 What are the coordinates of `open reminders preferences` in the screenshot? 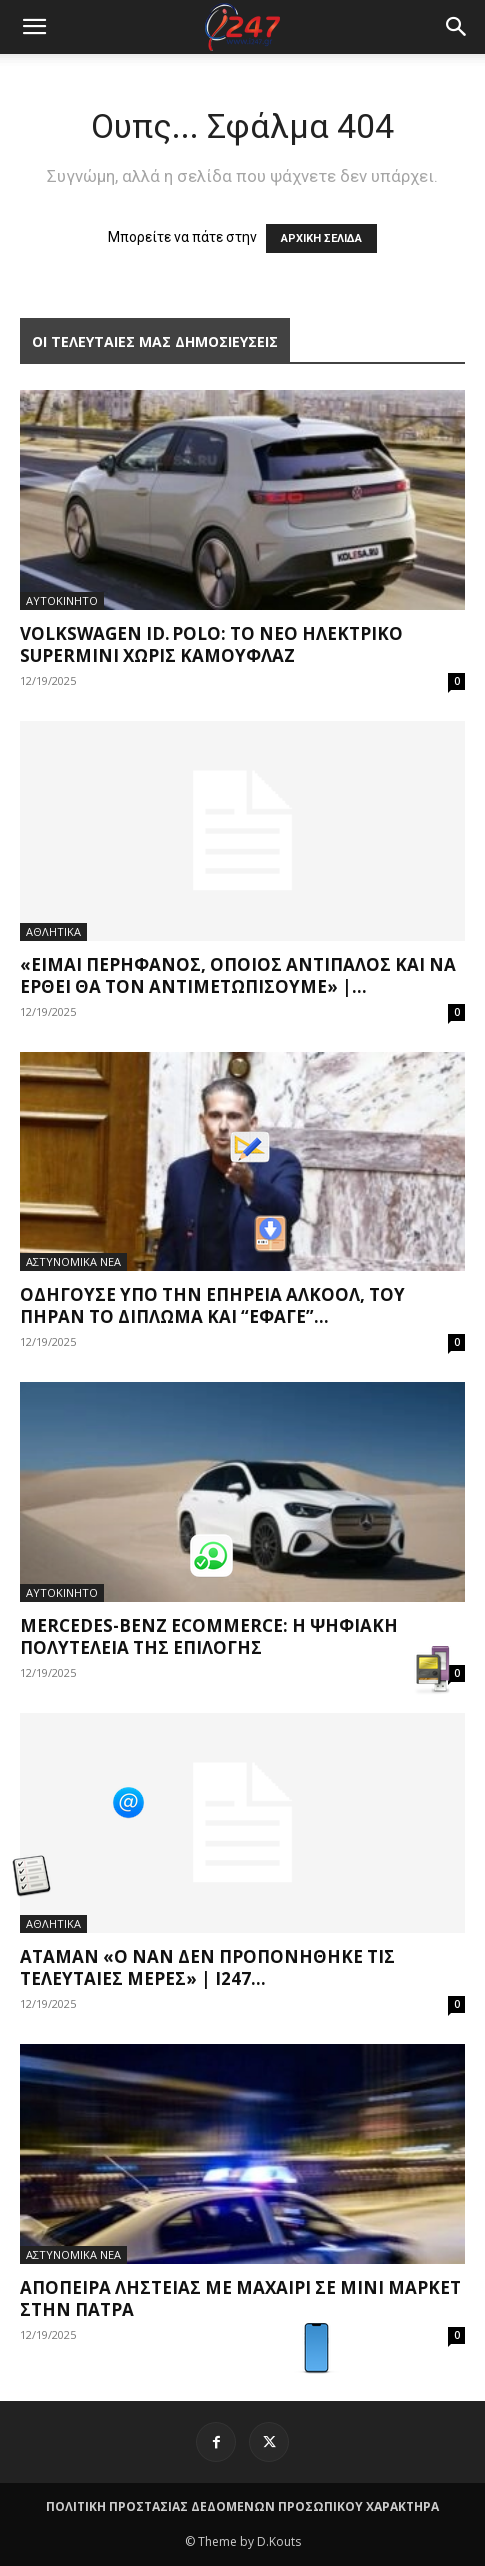 It's located at (32, 1876).